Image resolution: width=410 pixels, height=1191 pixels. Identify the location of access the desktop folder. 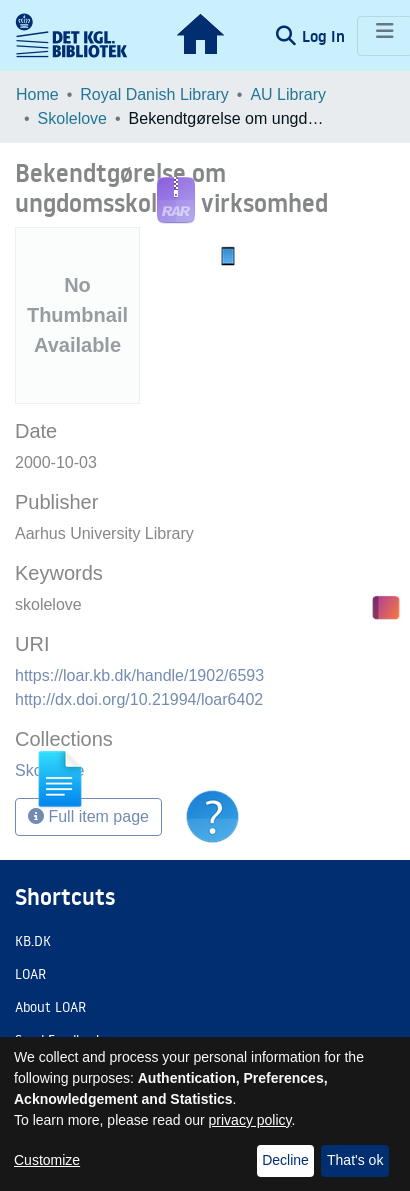
(386, 607).